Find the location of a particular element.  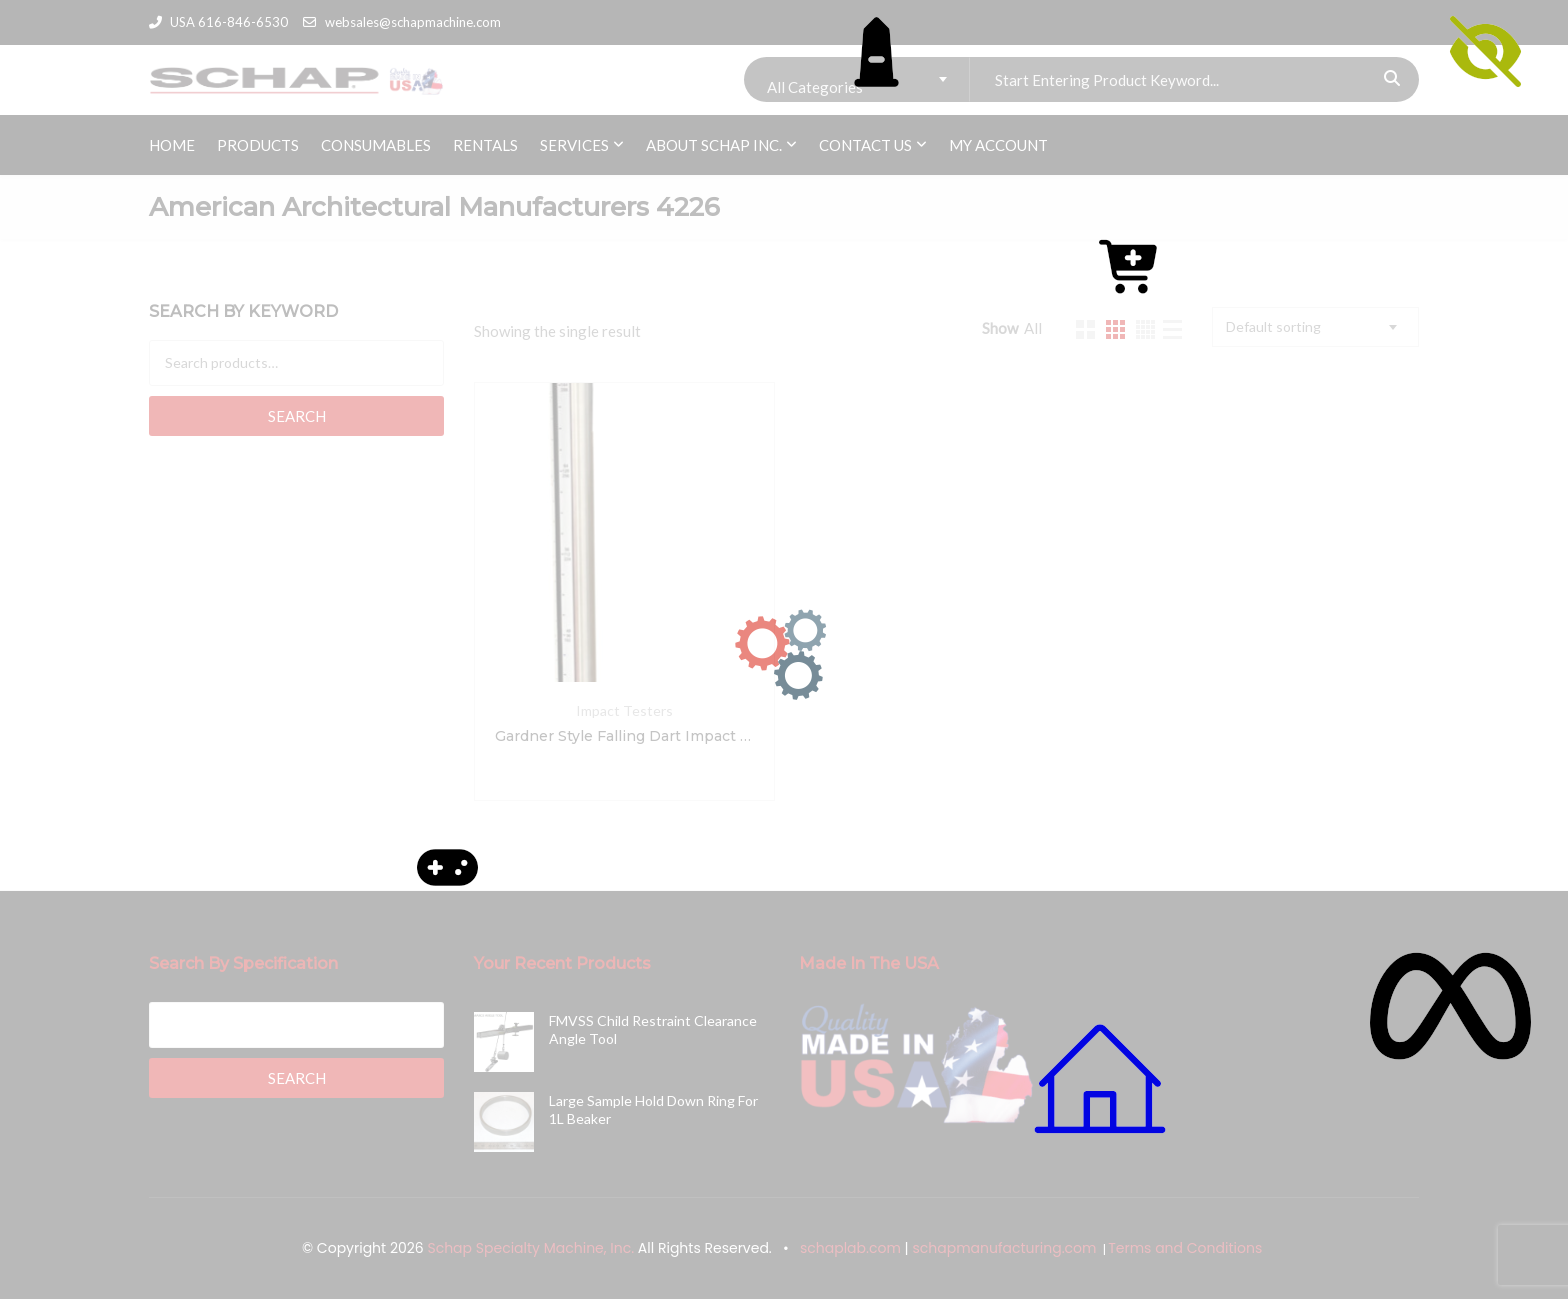

hide password or sensitive content is located at coordinates (1485, 51).